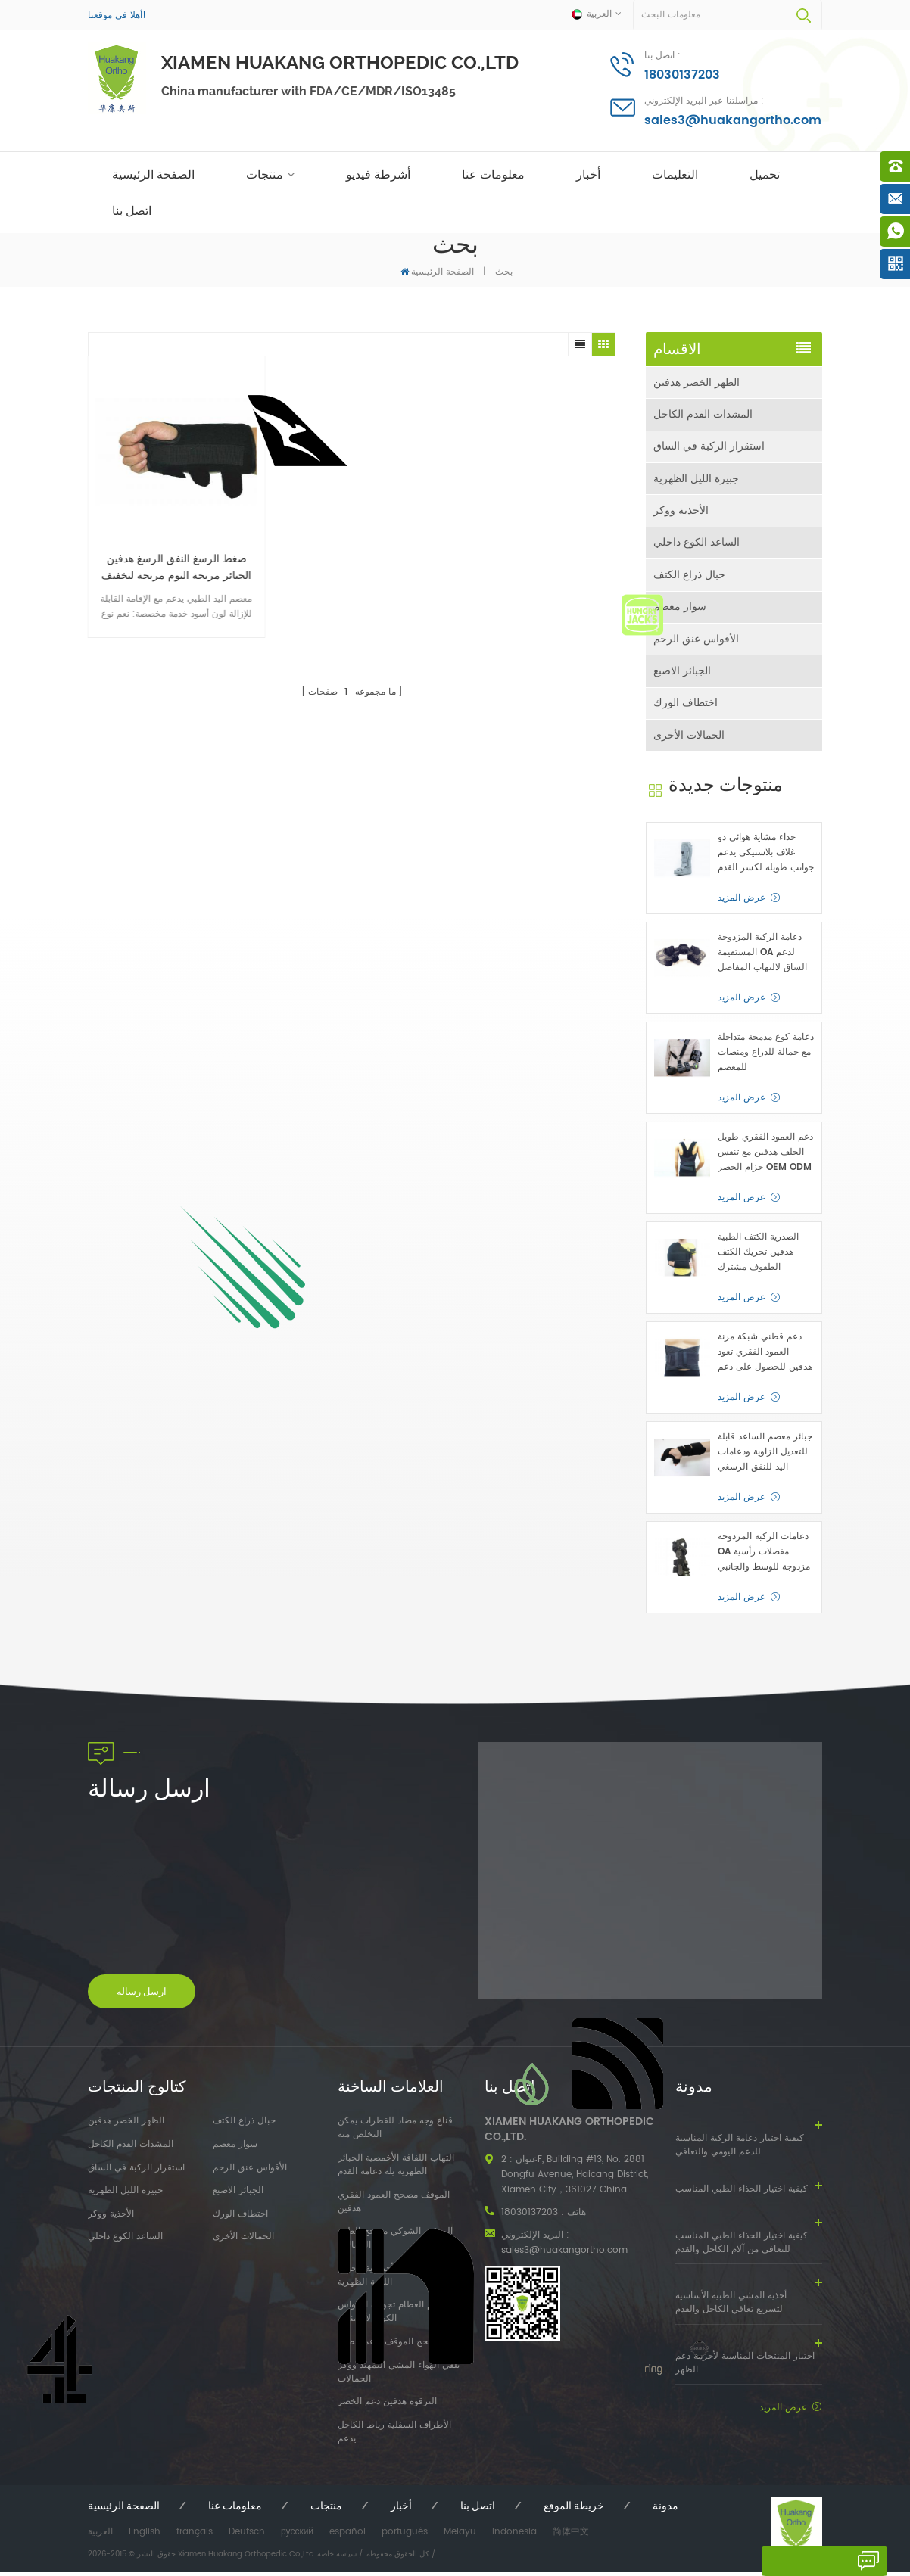 The height and width of the screenshot is (2576, 910). What do you see at coordinates (242, 1267) in the screenshot?
I see `meteor framework logo` at bounding box center [242, 1267].